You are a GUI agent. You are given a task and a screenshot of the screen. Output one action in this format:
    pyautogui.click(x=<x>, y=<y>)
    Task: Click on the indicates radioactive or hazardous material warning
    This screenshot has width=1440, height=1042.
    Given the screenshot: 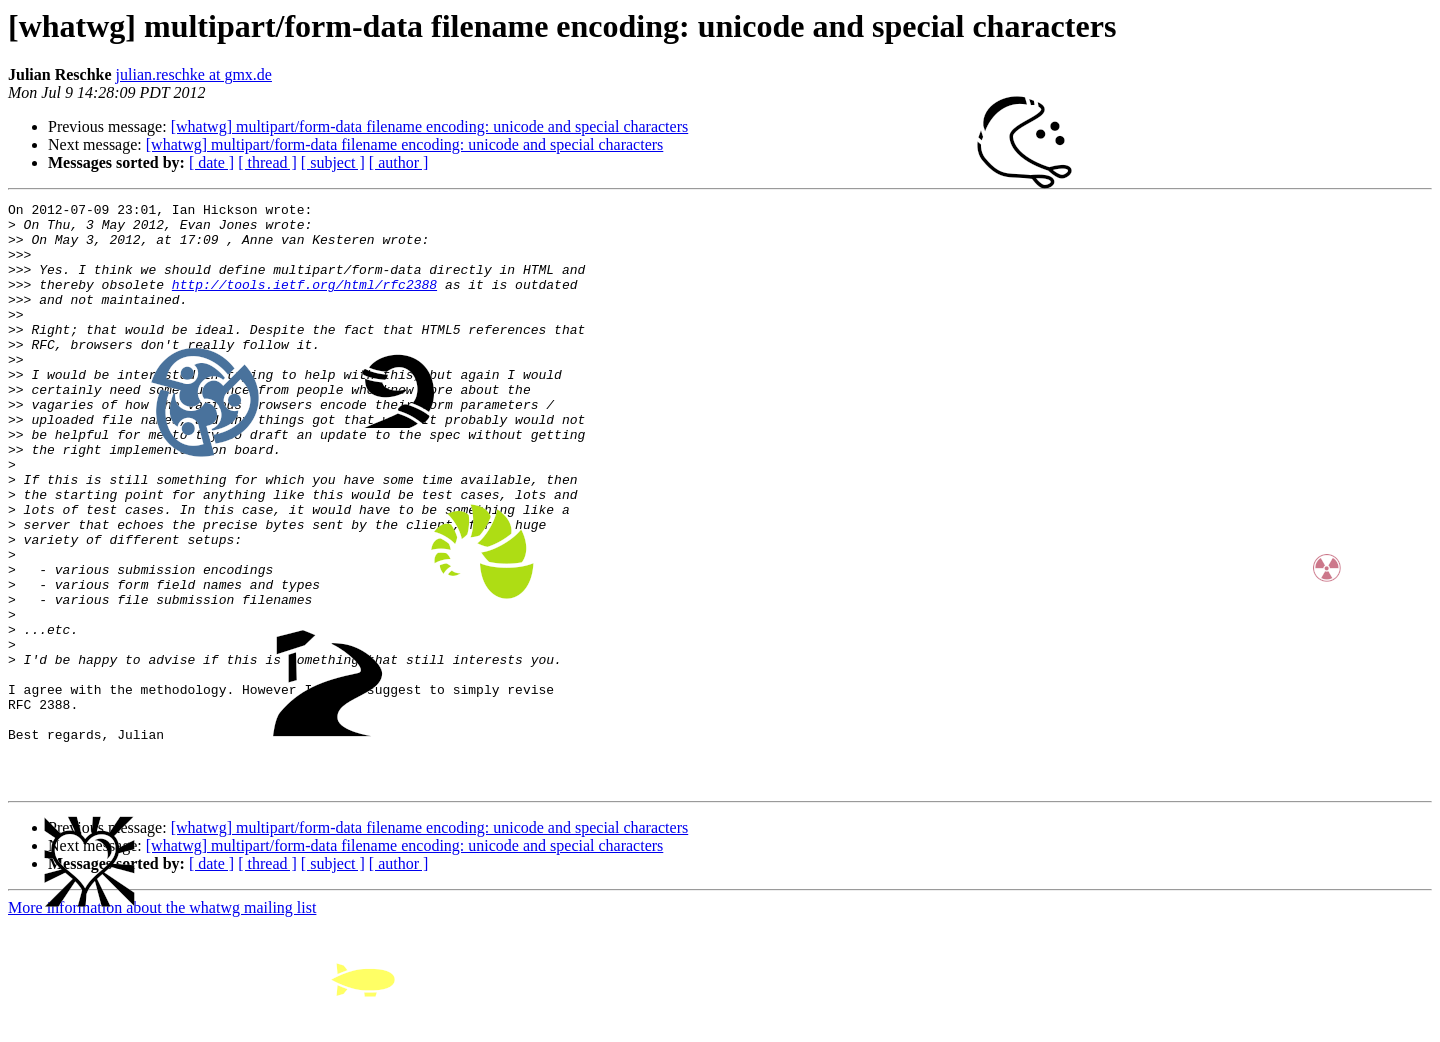 What is the action you would take?
    pyautogui.click(x=1327, y=568)
    